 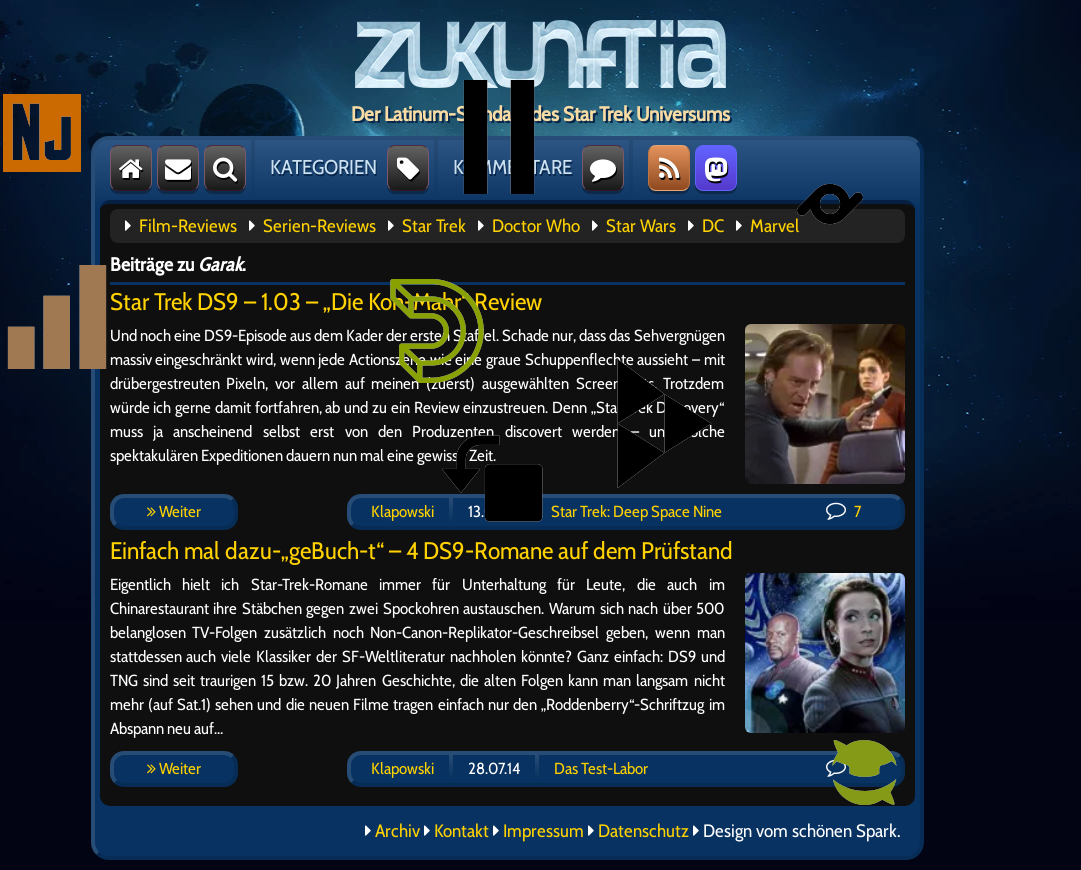 What do you see at coordinates (42, 133) in the screenshot?
I see `nunjucks templating engine logo` at bounding box center [42, 133].